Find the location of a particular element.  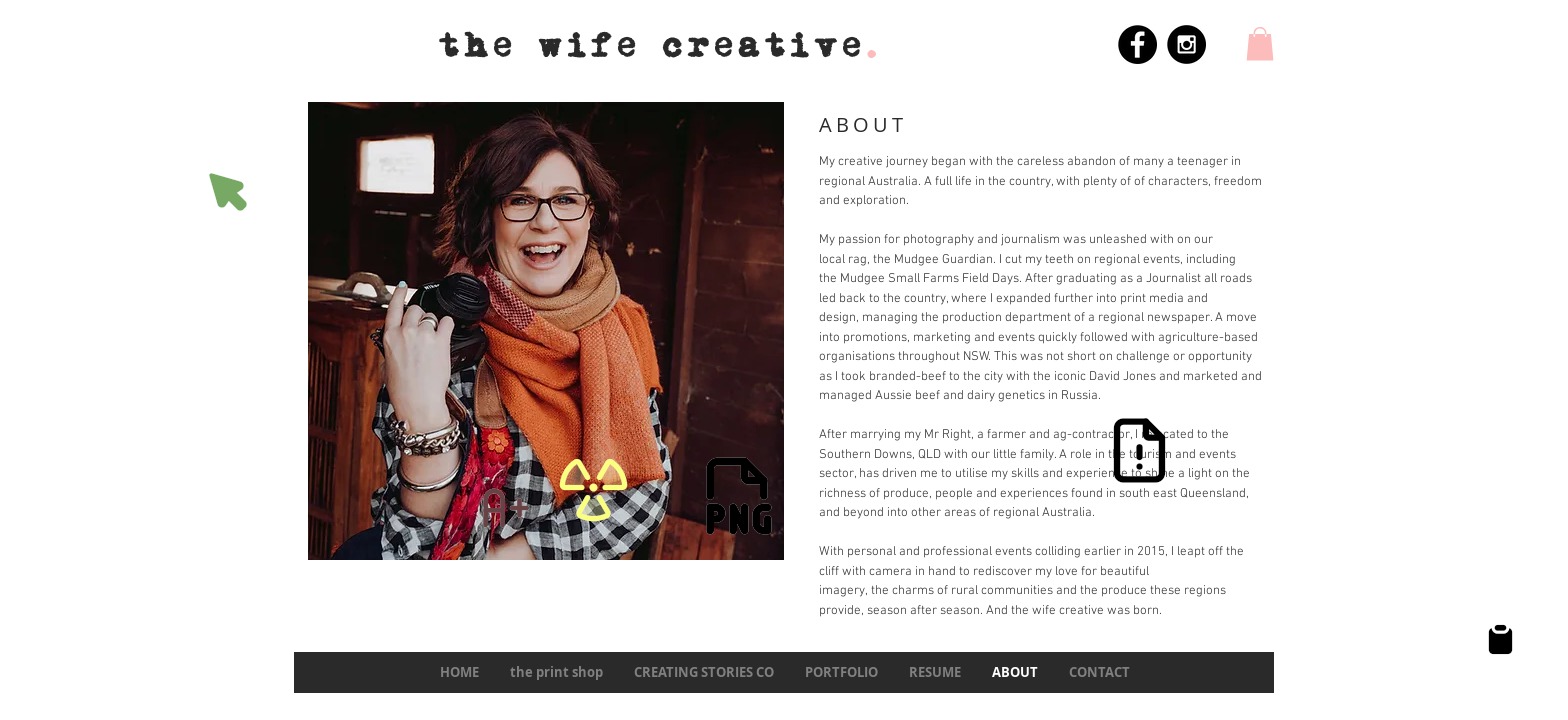

indicates a PNG image file type is located at coordinates (737, 496).